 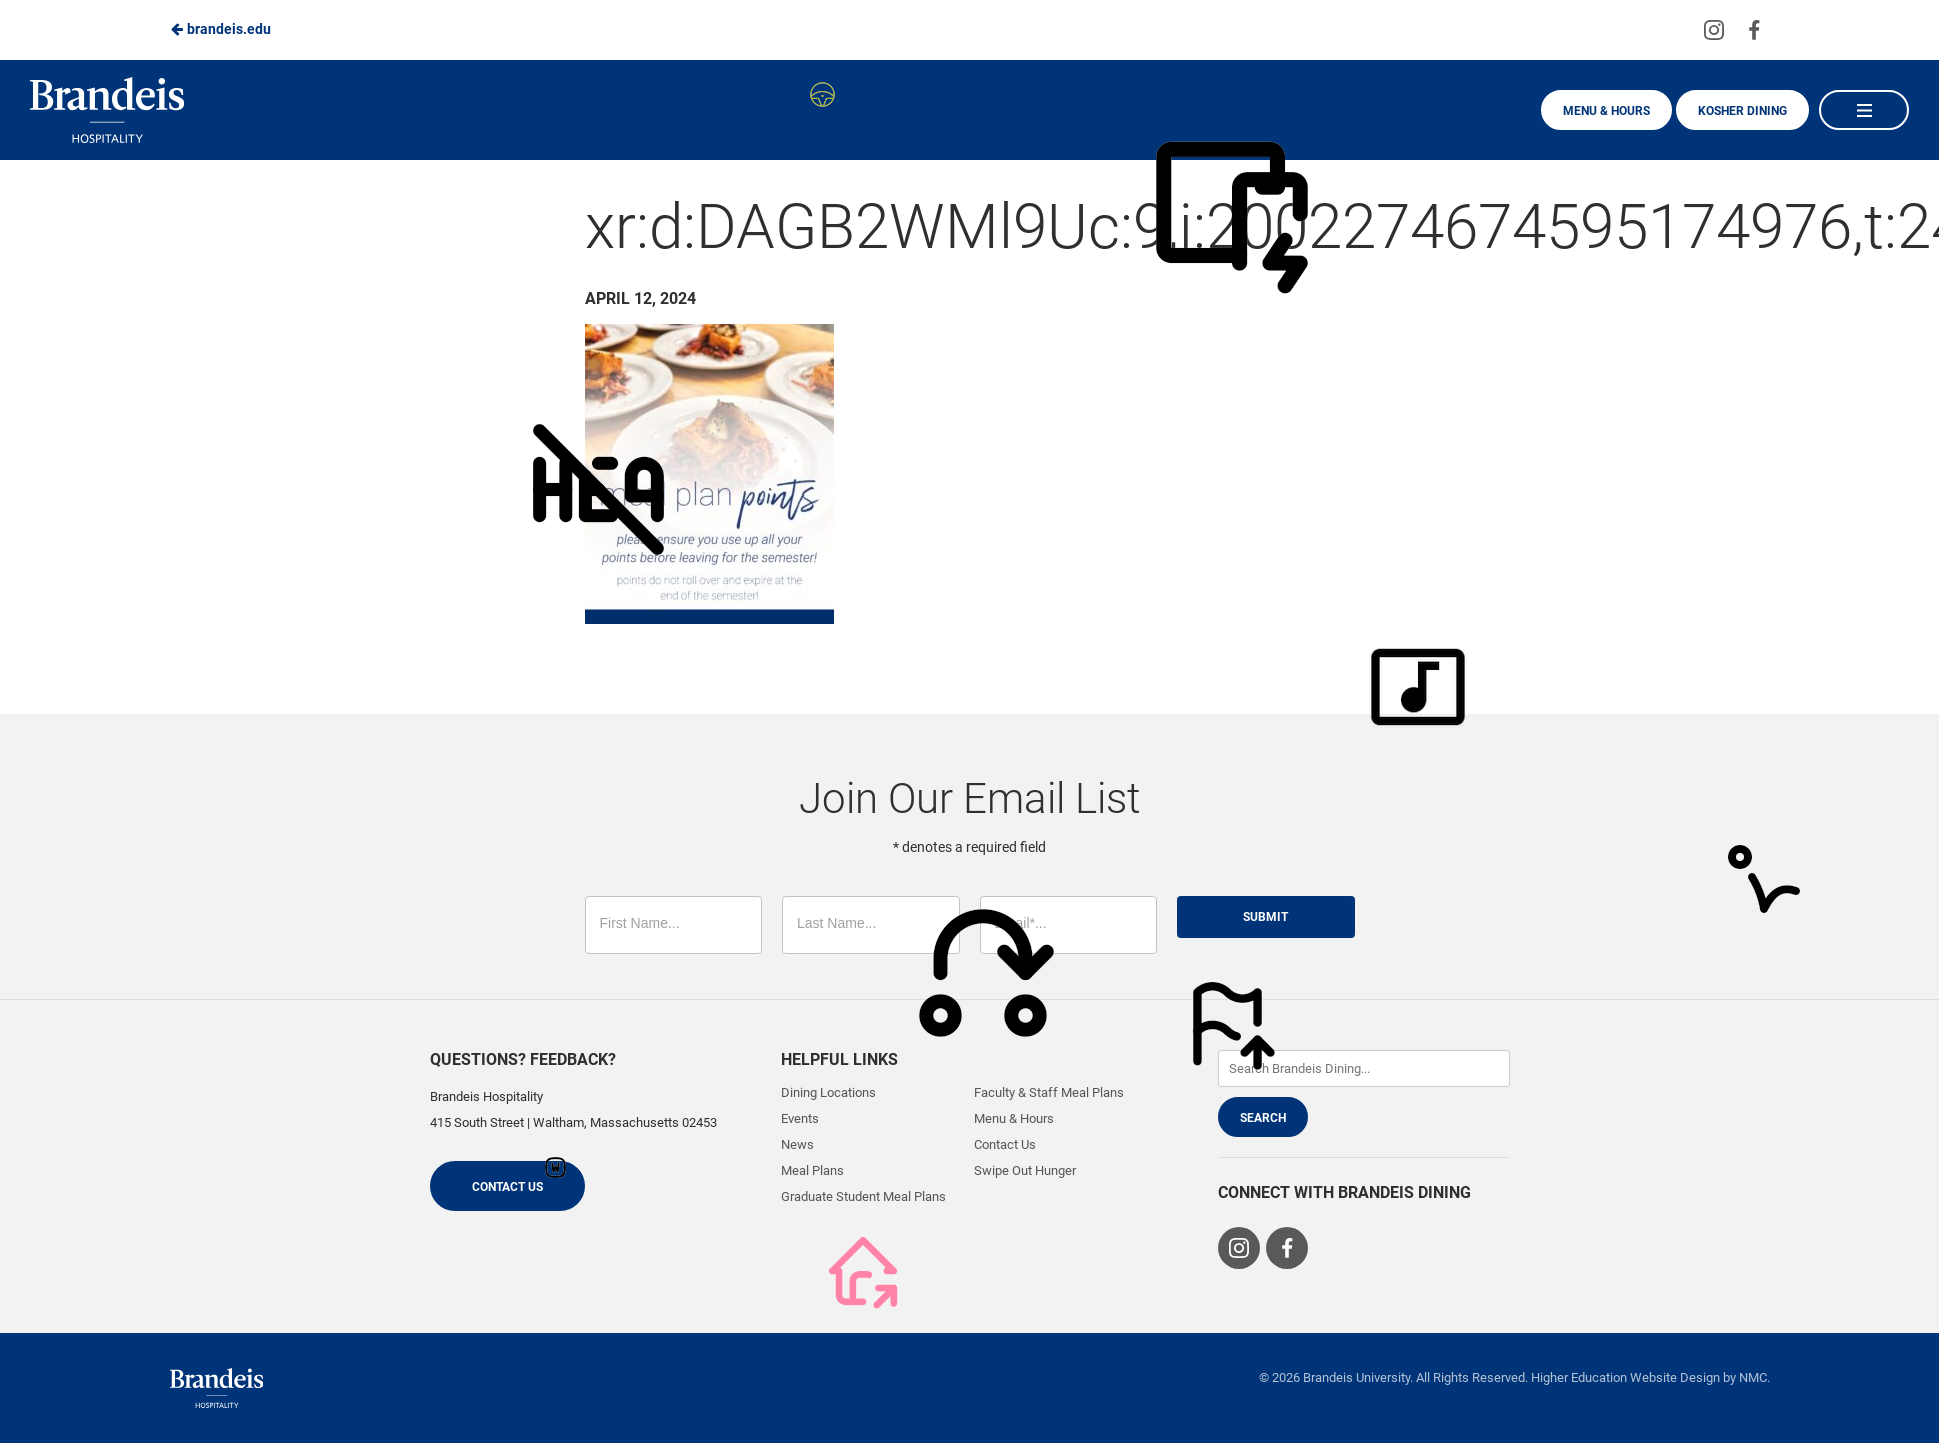 What do you see at coordinates (863, 1271) in the screenshot?
I see `share a home or property listing` at bounding box center [863, 1271].